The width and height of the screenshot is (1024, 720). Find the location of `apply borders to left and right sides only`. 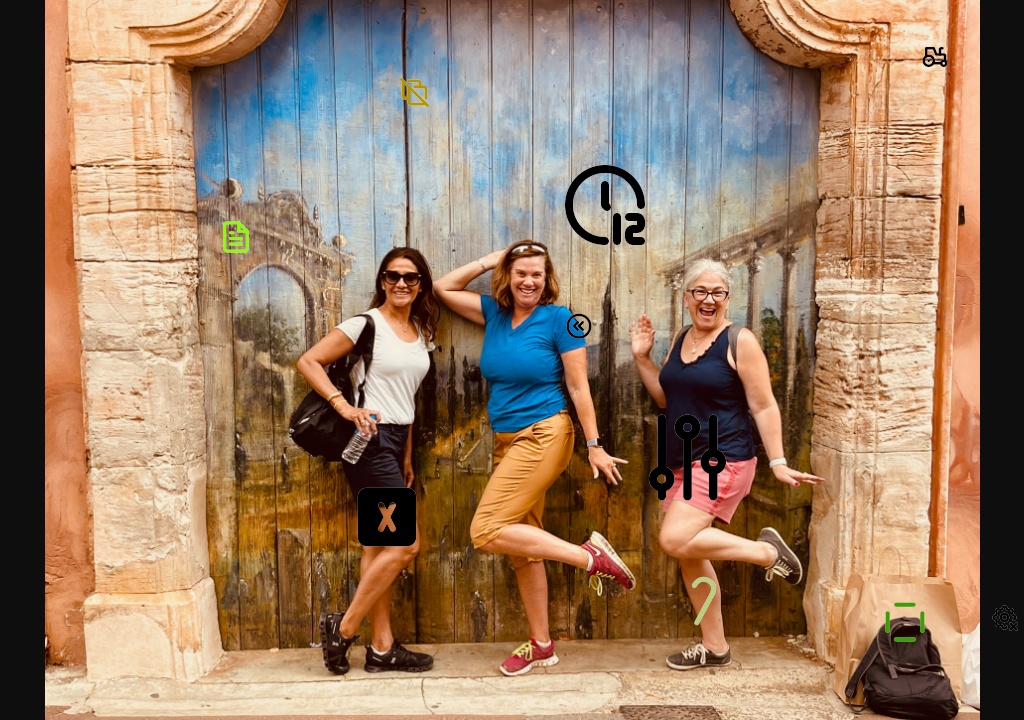

apply borders to left and right sides only is located at coordinates (905, 622).